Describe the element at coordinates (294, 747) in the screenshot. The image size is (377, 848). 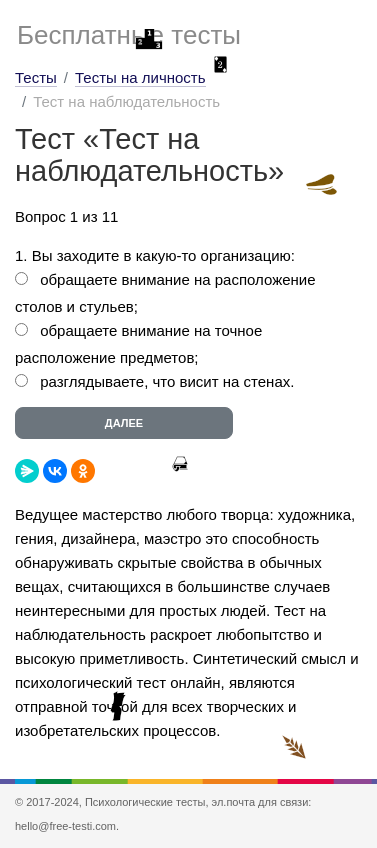
I see `indicates speed or rapid movement` at that location.